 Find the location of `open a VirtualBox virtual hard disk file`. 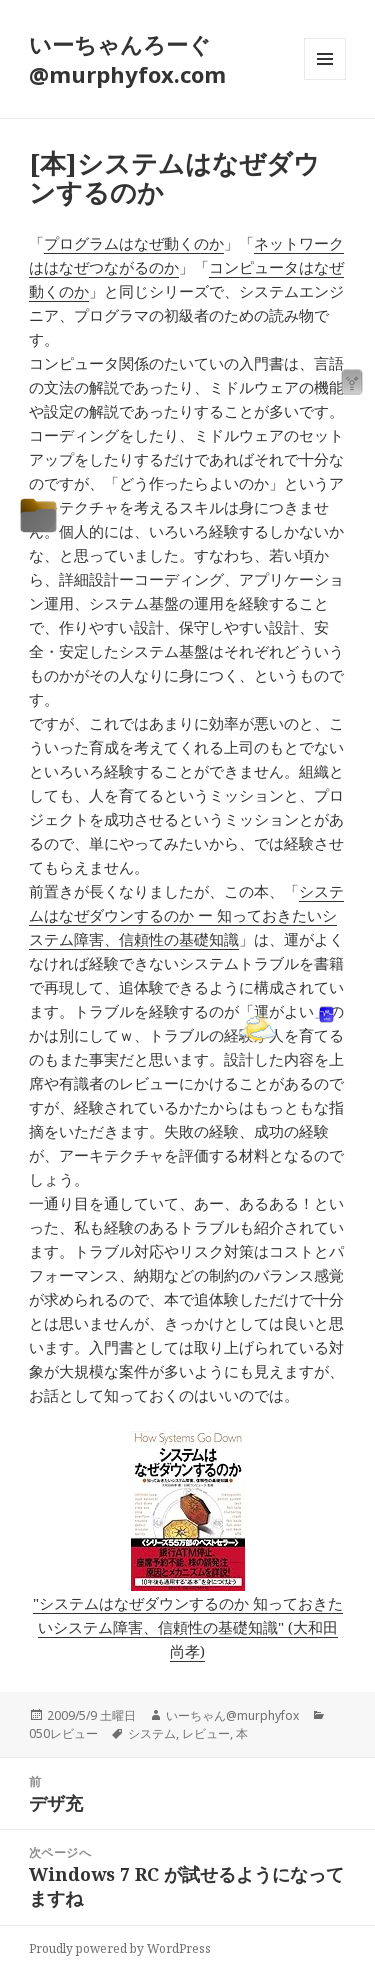

open a VirtualBox virtual hard disk file is located at coordinates (326, 1014).